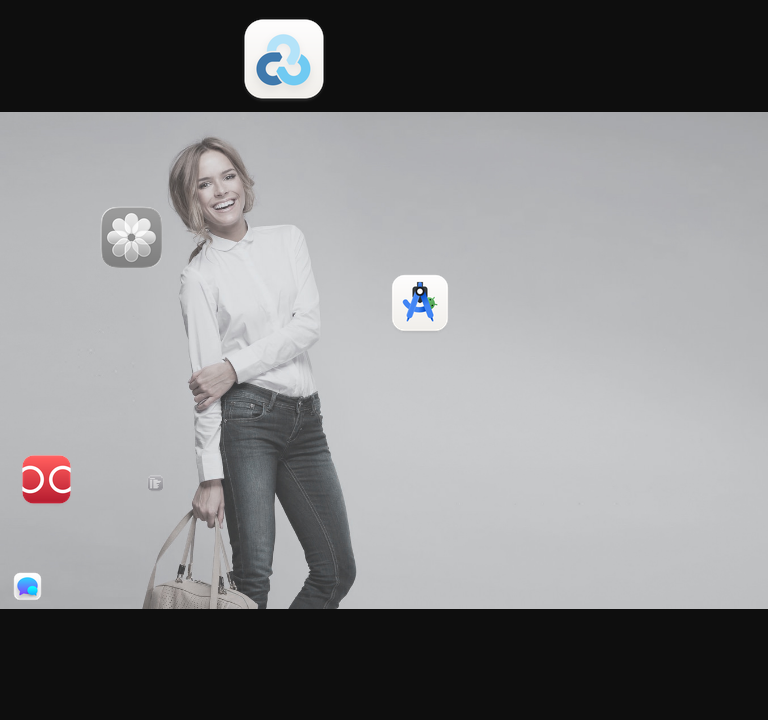 The height and width of the screenshot is (720, 768). Describe the element at coordinates (131, 237) in the screenshot. I see `open the photos app` at that location.